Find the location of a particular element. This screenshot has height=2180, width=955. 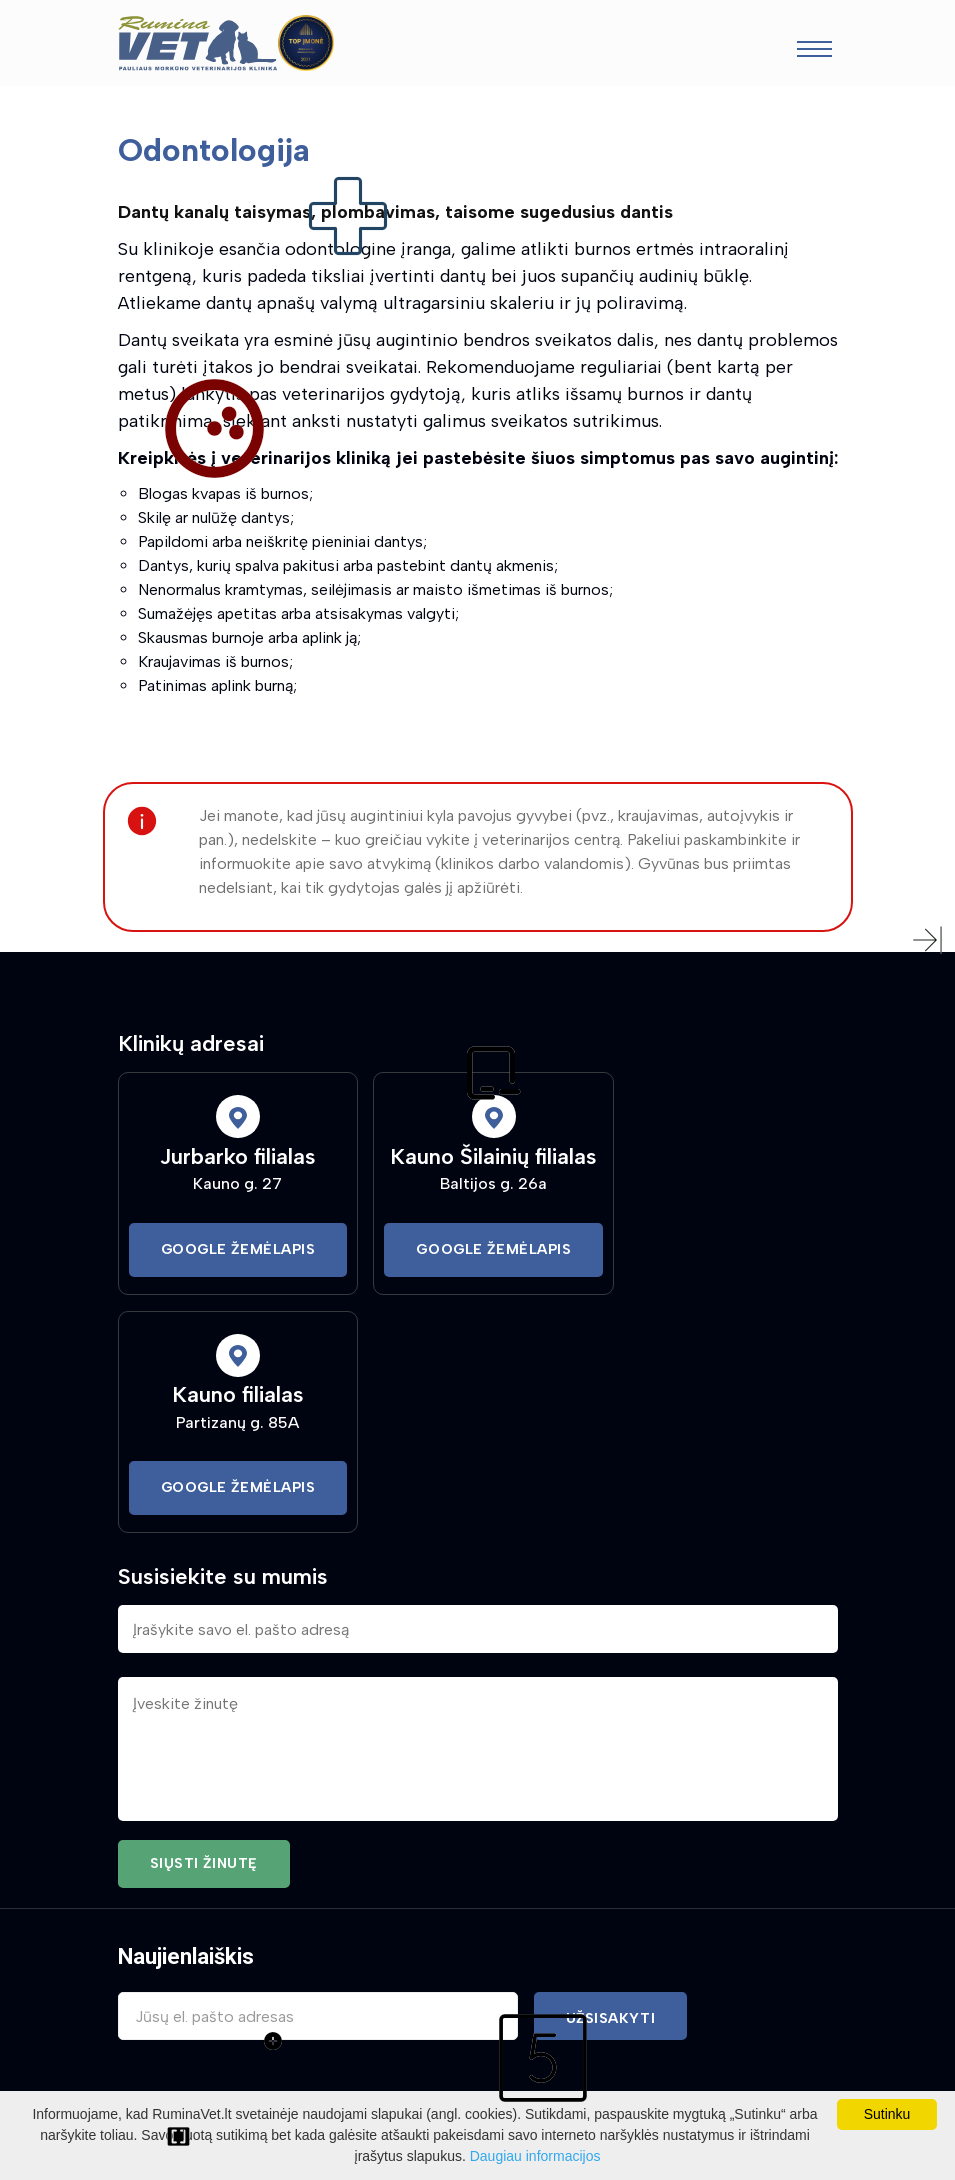

access first aid or medical help information is located at coordinates (348, 216).